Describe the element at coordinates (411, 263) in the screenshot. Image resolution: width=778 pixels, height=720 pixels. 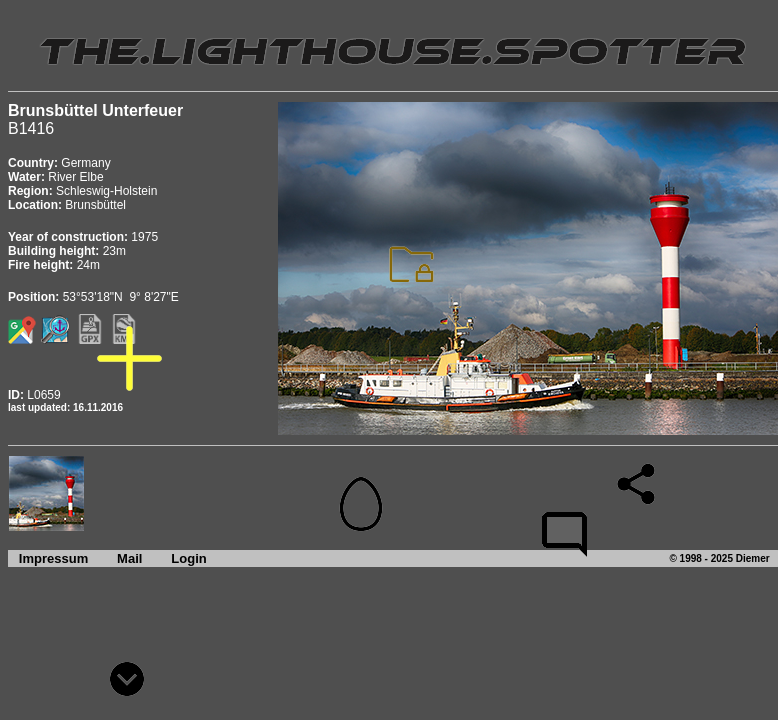
I see `access a password-protected folder` at that location.